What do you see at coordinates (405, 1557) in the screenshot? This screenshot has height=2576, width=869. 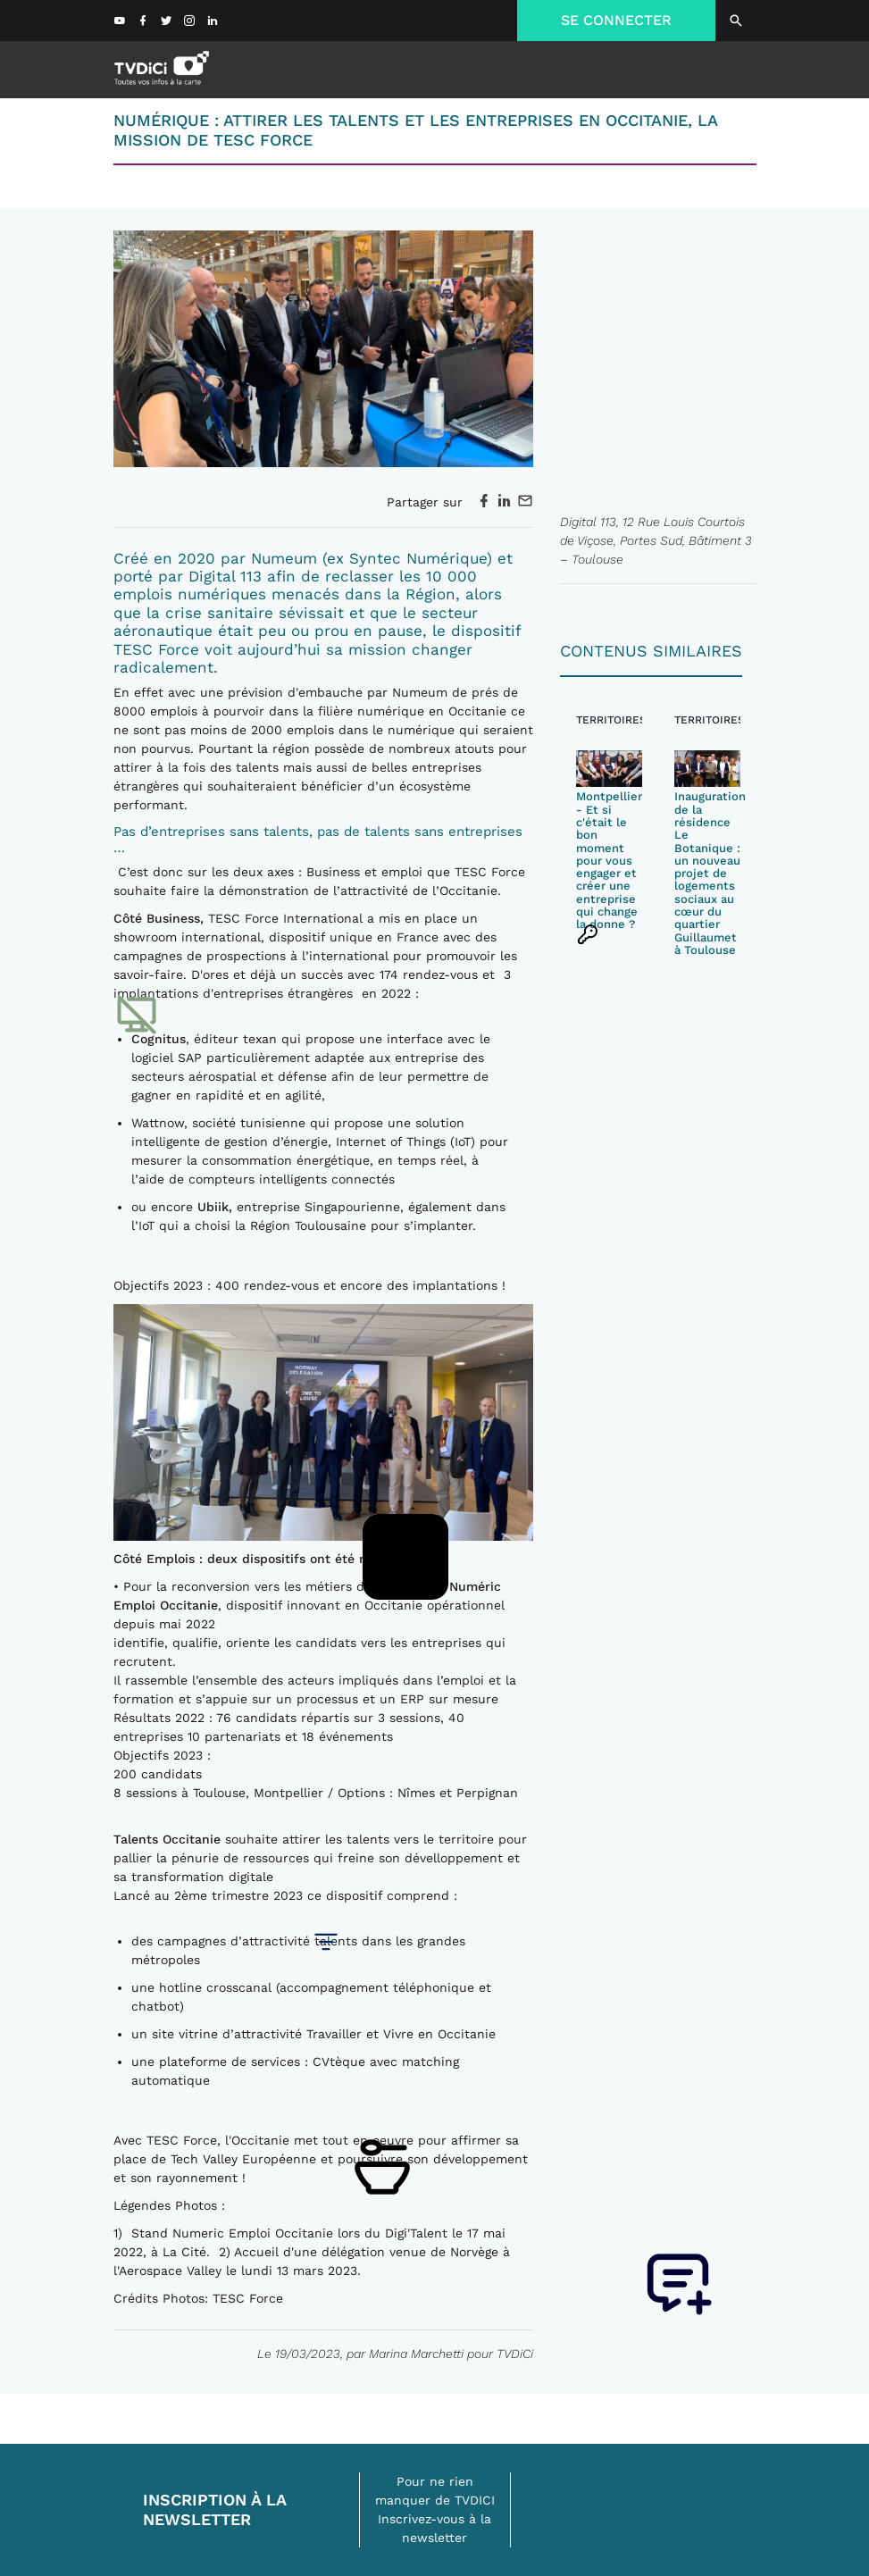 I see `stop media playback` at bounding box center [405, 1557].